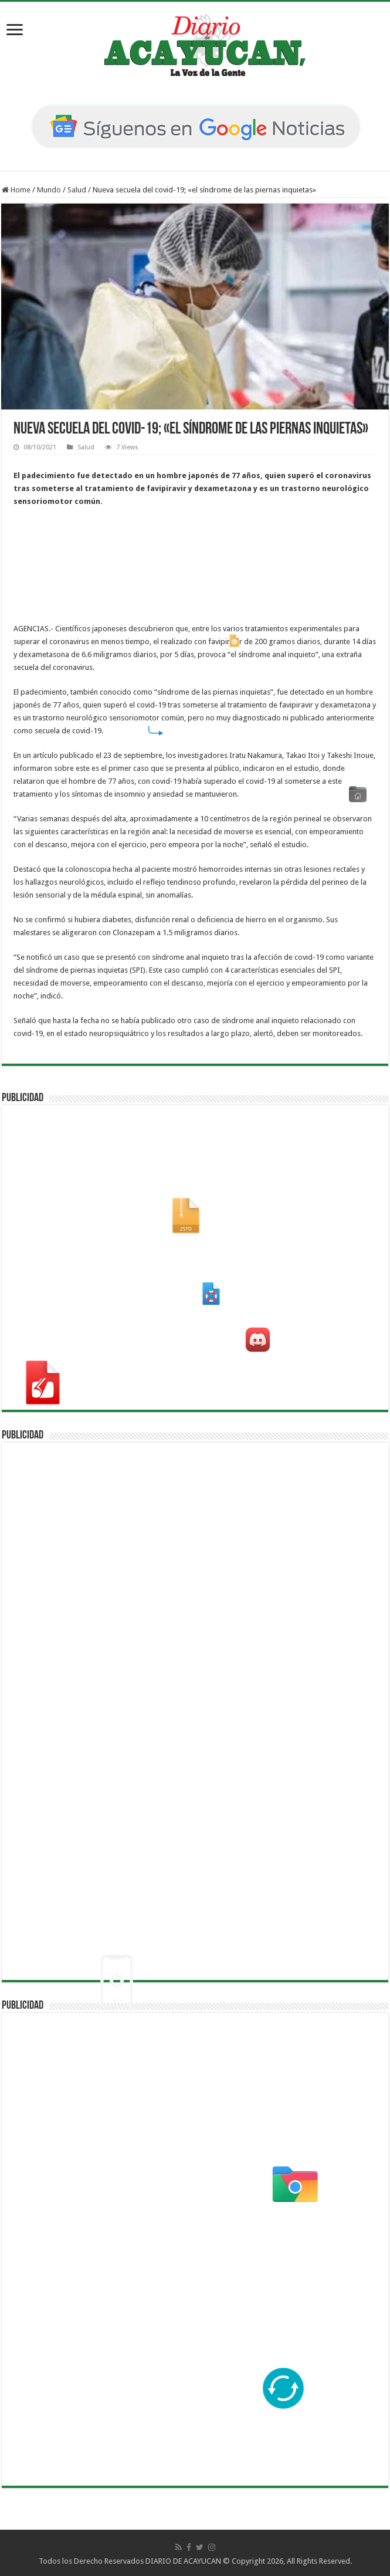 The width and height of the screenshot is (390, 2576). Describe the element at coordinates (234, 641) in the screenshot. I see `godot engine resource file` at that location.